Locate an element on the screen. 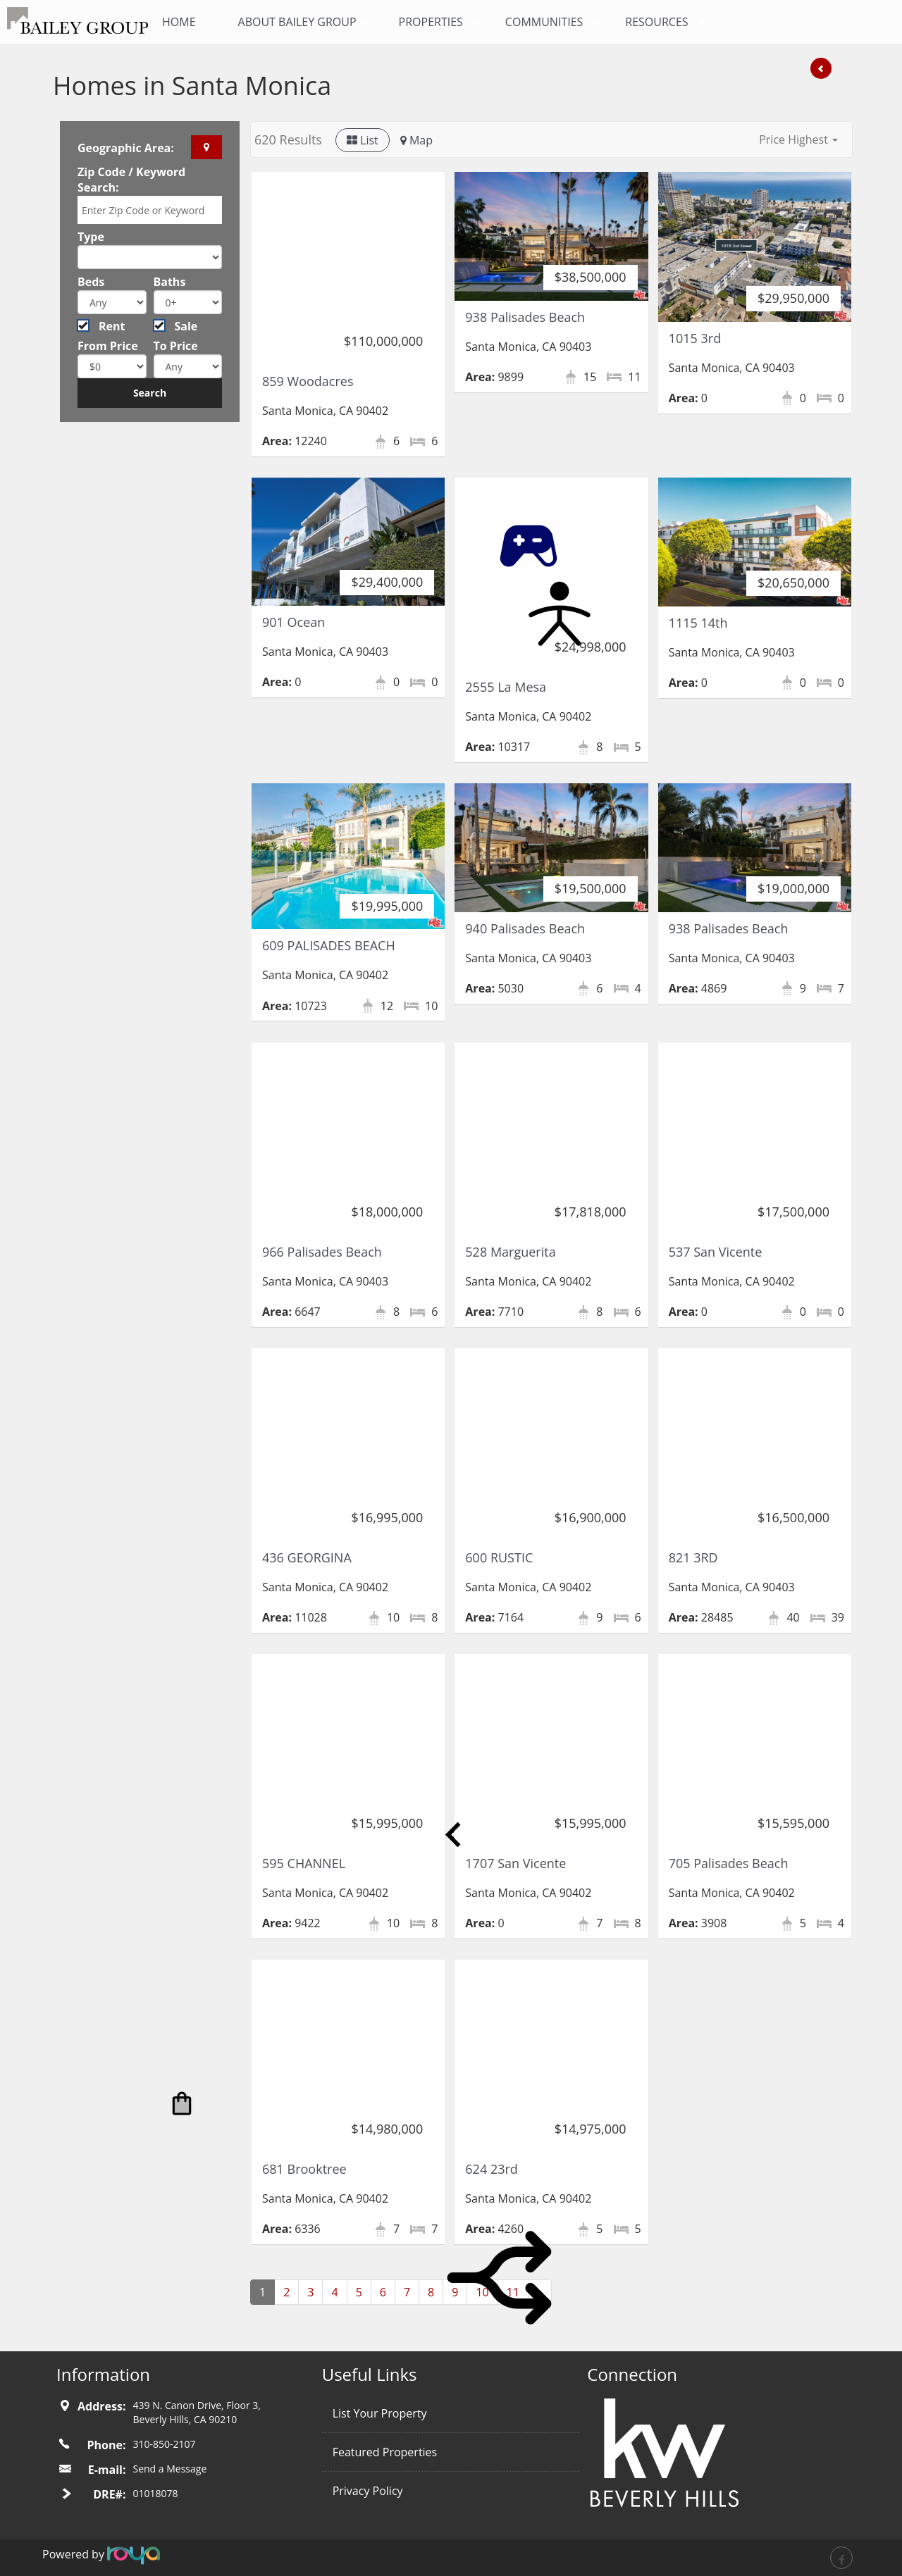  go back to the previous screen is located at coordinates (453, 1834).